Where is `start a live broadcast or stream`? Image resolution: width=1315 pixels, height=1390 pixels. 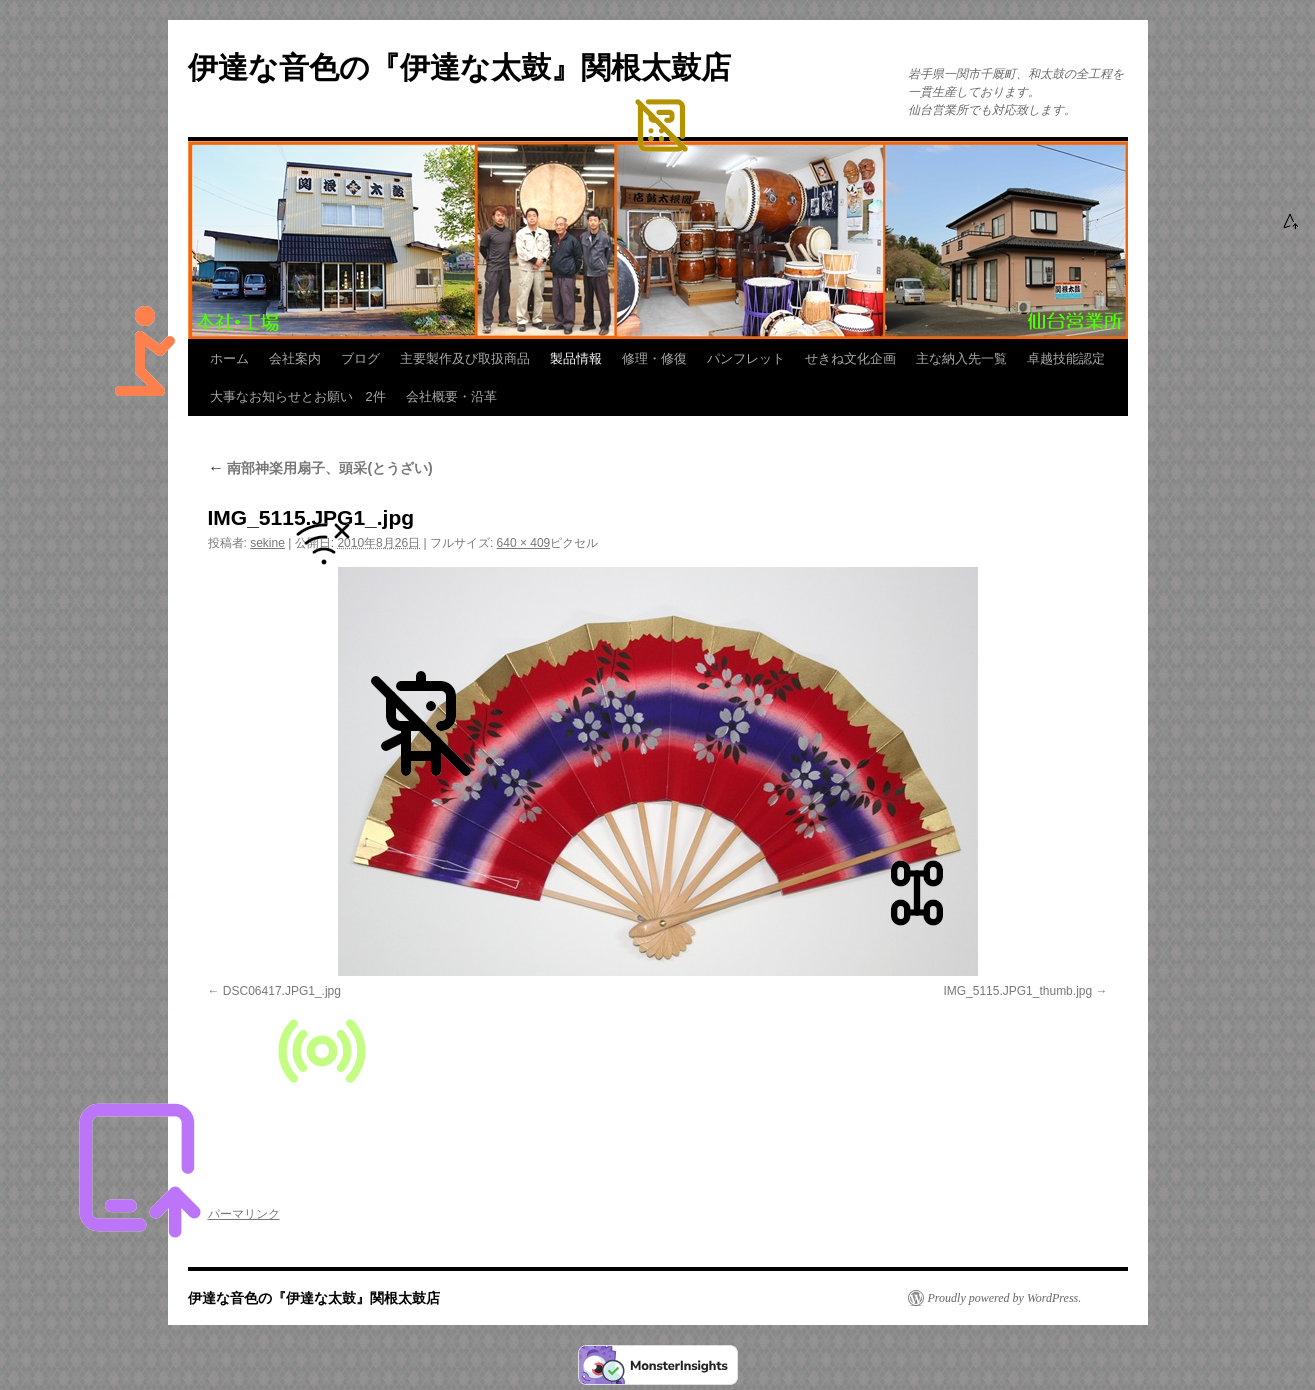
start a live broadcast or stream is located at coordinates (322, 1051).